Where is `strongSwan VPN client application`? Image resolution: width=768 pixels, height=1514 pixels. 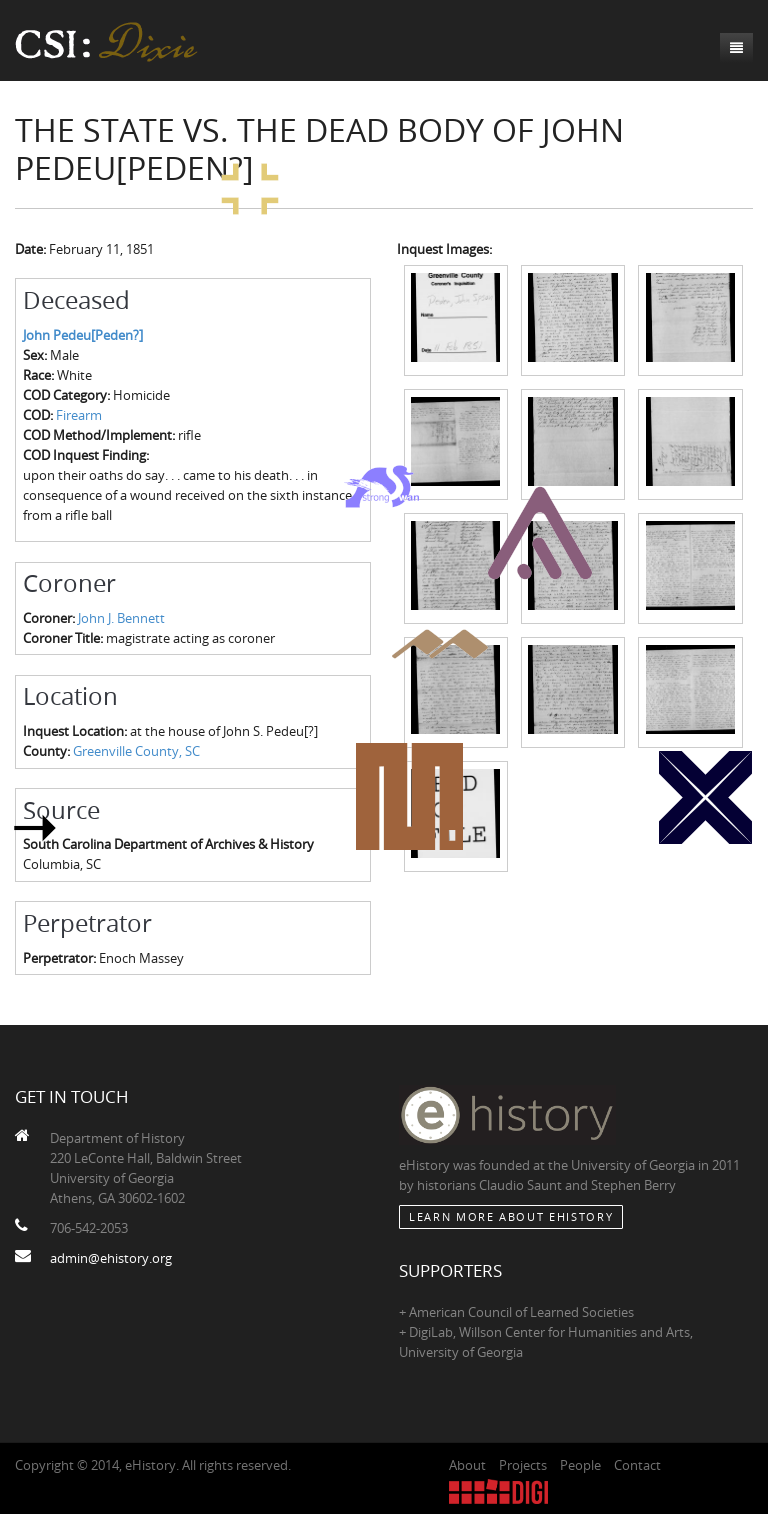 strongSwan VPN client application is located at coordinates (381, 486).